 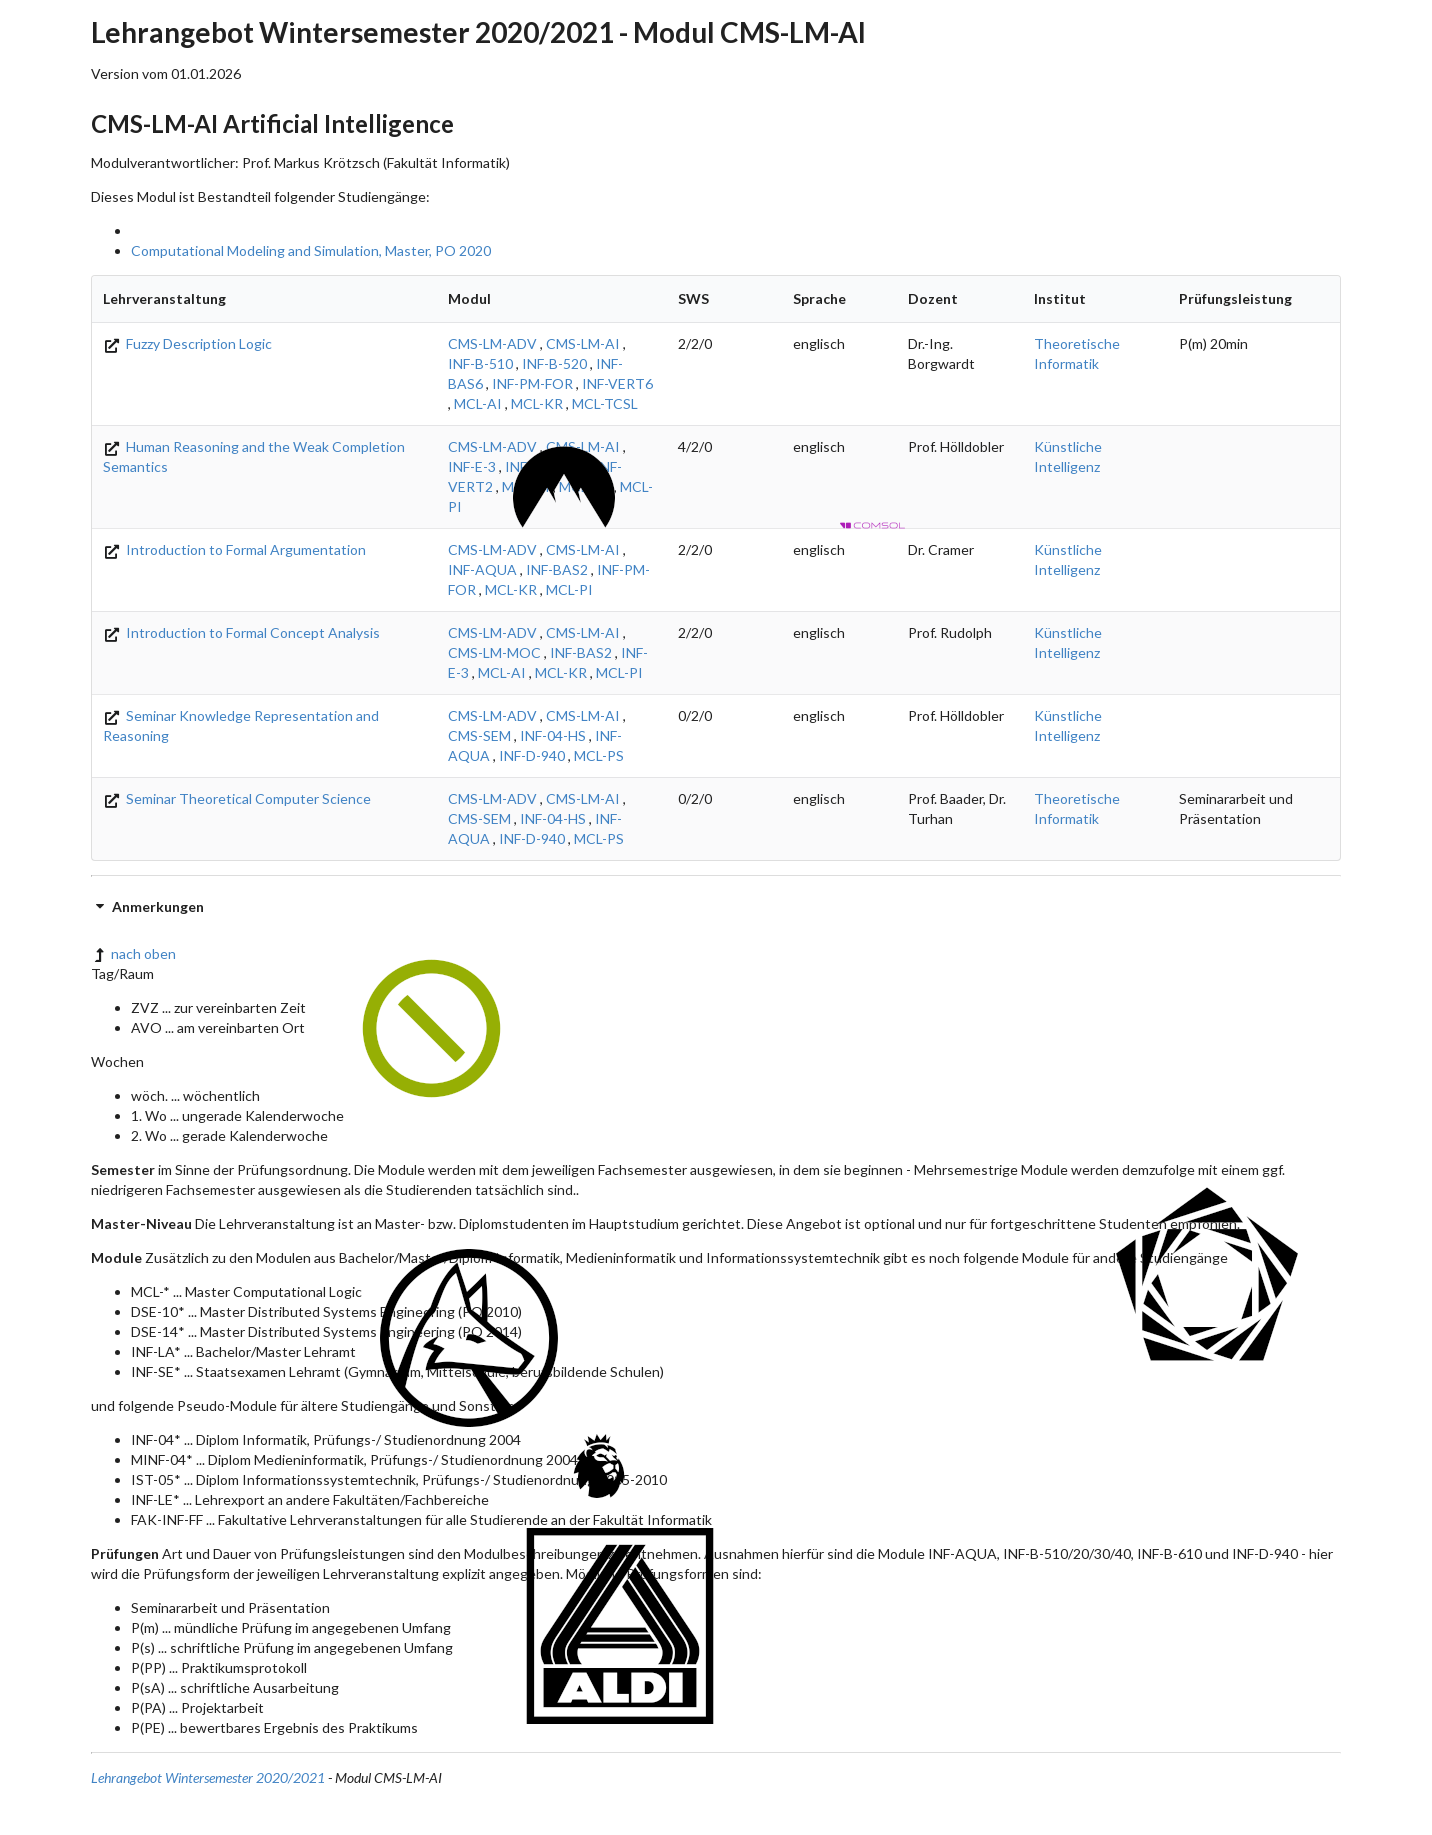 I want to click on COMSOL multiphysics simulation software logo, so click(x=872, y=525).